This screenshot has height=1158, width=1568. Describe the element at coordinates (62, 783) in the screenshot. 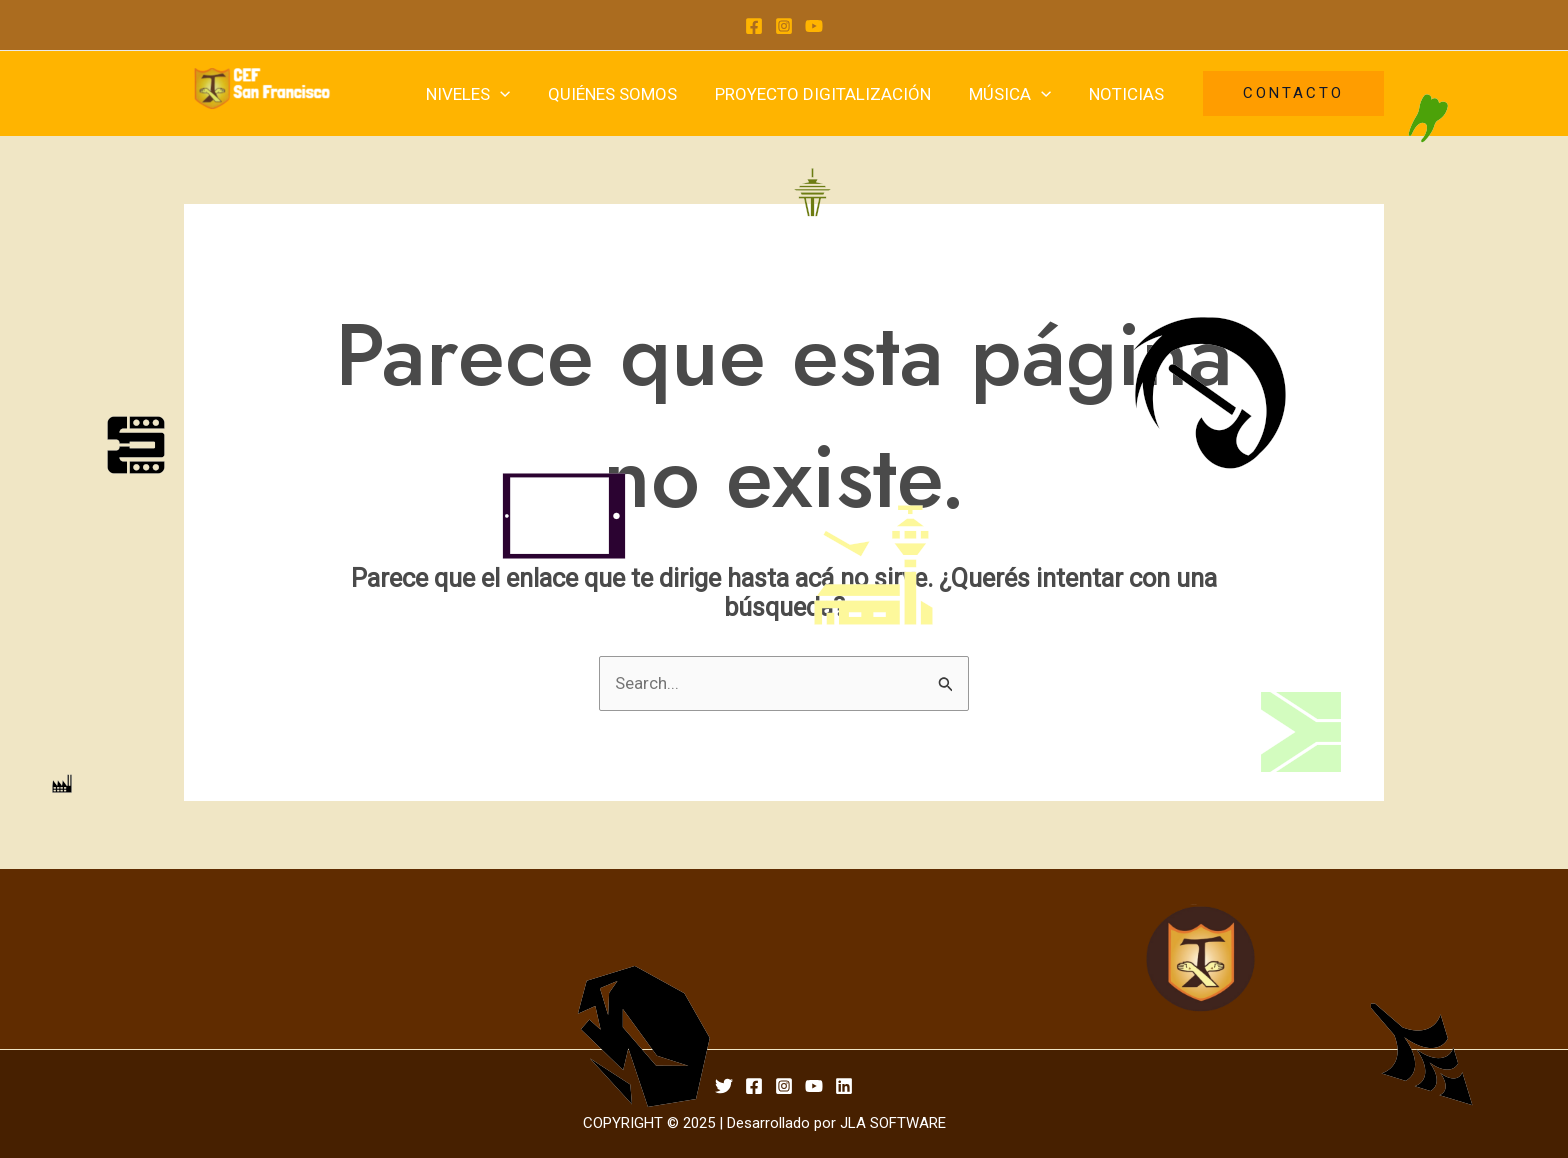

I see `access factory or manufacturing settings` at that location.